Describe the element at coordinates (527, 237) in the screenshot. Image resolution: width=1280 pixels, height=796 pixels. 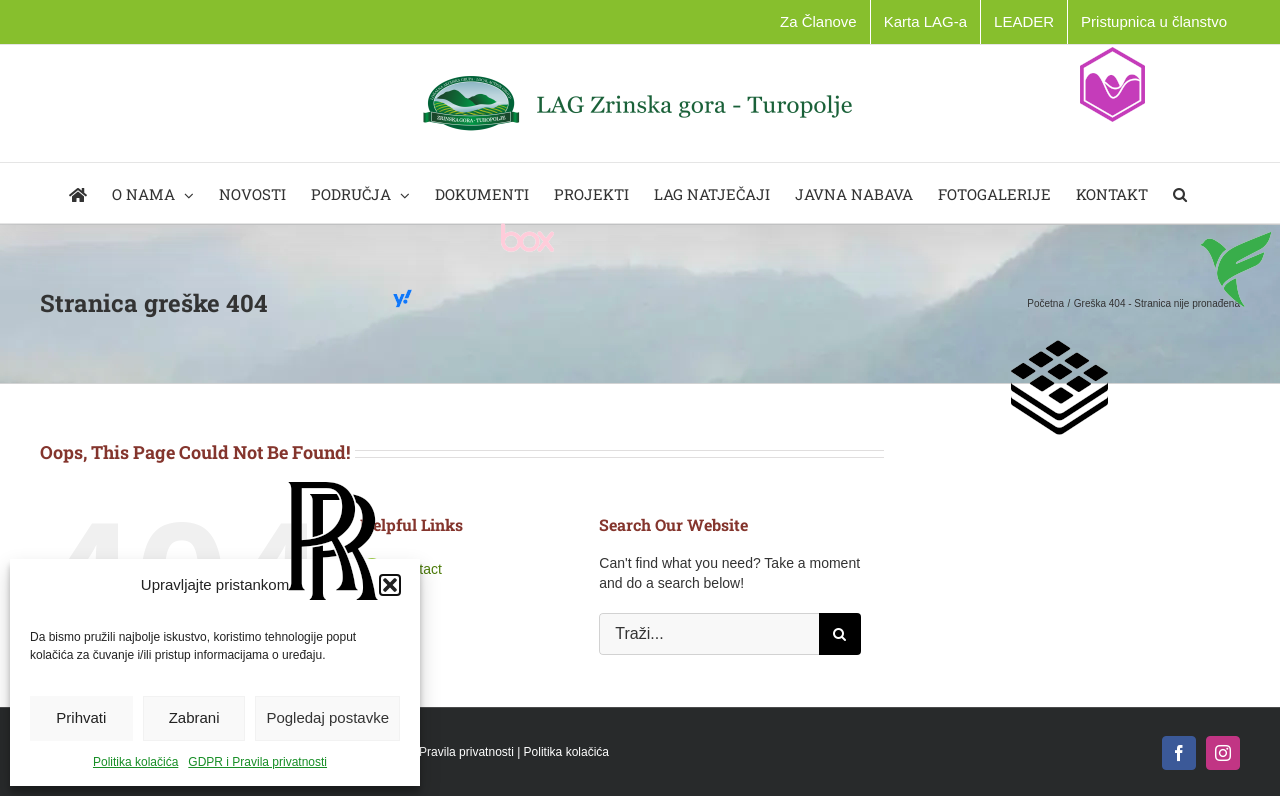
I see `open Box cloud storage app` at that location.